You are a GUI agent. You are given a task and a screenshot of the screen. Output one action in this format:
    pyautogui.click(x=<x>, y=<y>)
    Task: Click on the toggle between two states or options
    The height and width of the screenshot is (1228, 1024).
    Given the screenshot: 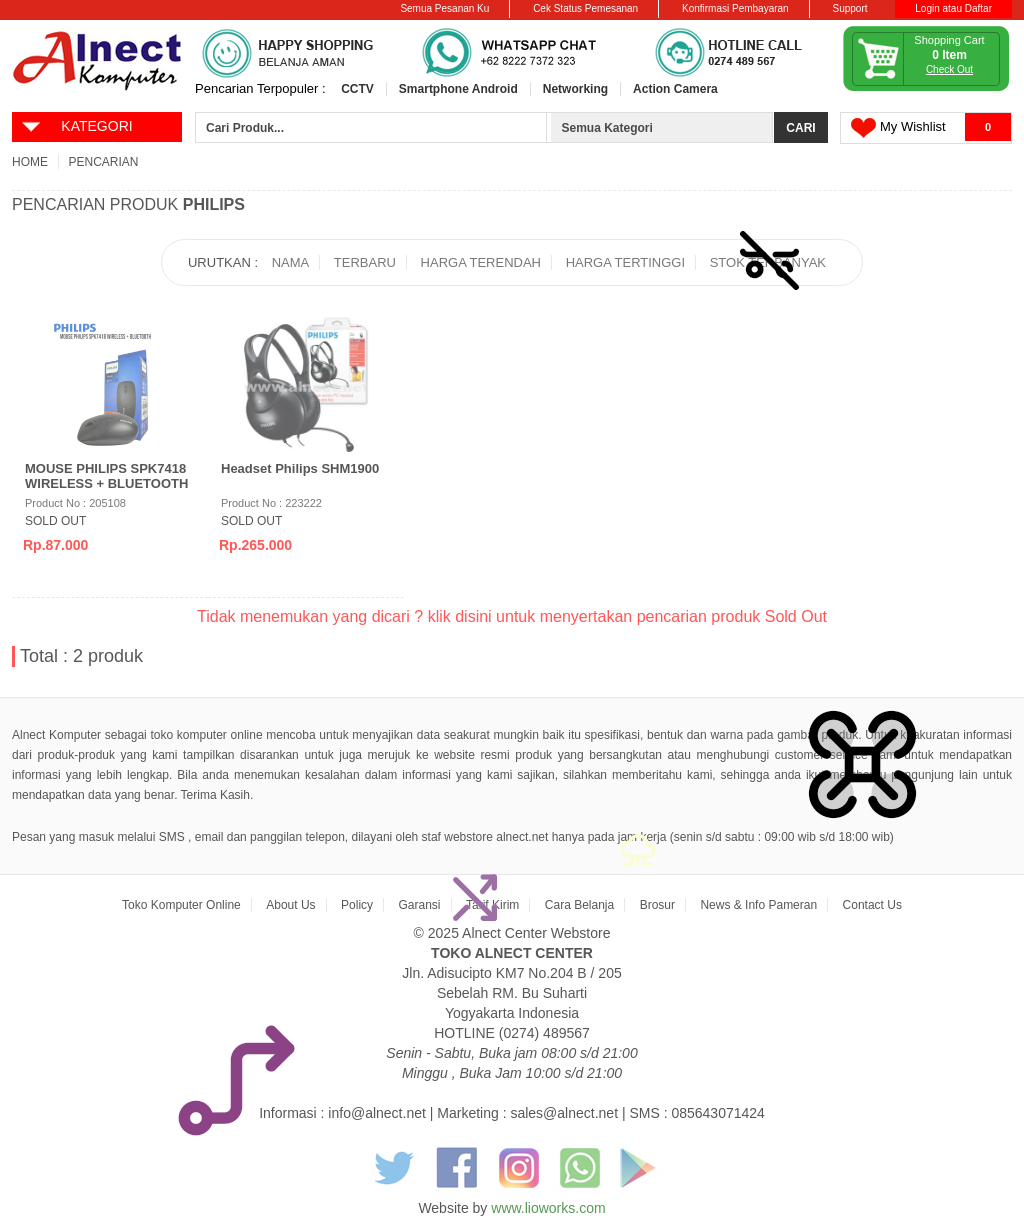 What is the action you would take?
    pyautogui.click(x=475, y=899)
    